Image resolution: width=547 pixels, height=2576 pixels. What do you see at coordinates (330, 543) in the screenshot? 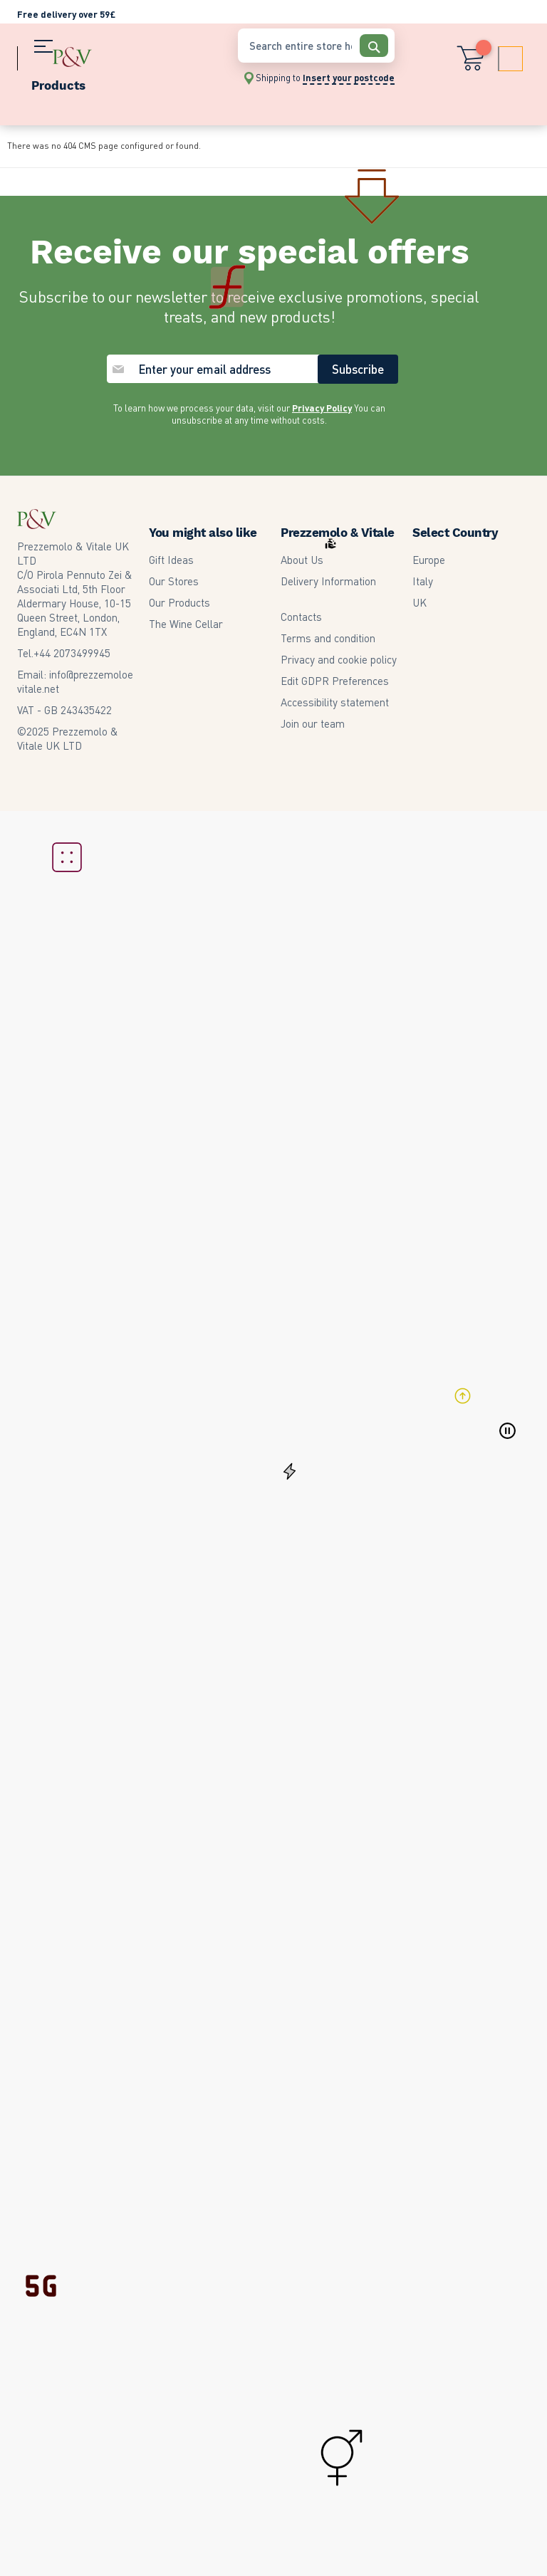
I see `hand washing or hygiene reminder` at bounding box center [330, 543].